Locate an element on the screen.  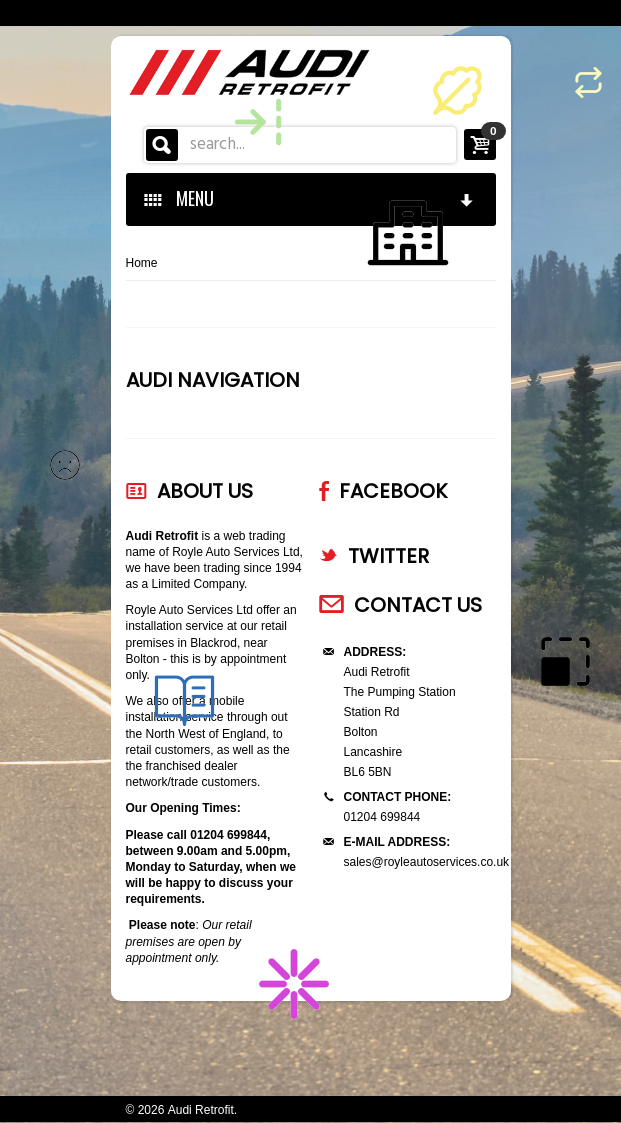
resize an element or window is located at coordinates (565, 661).